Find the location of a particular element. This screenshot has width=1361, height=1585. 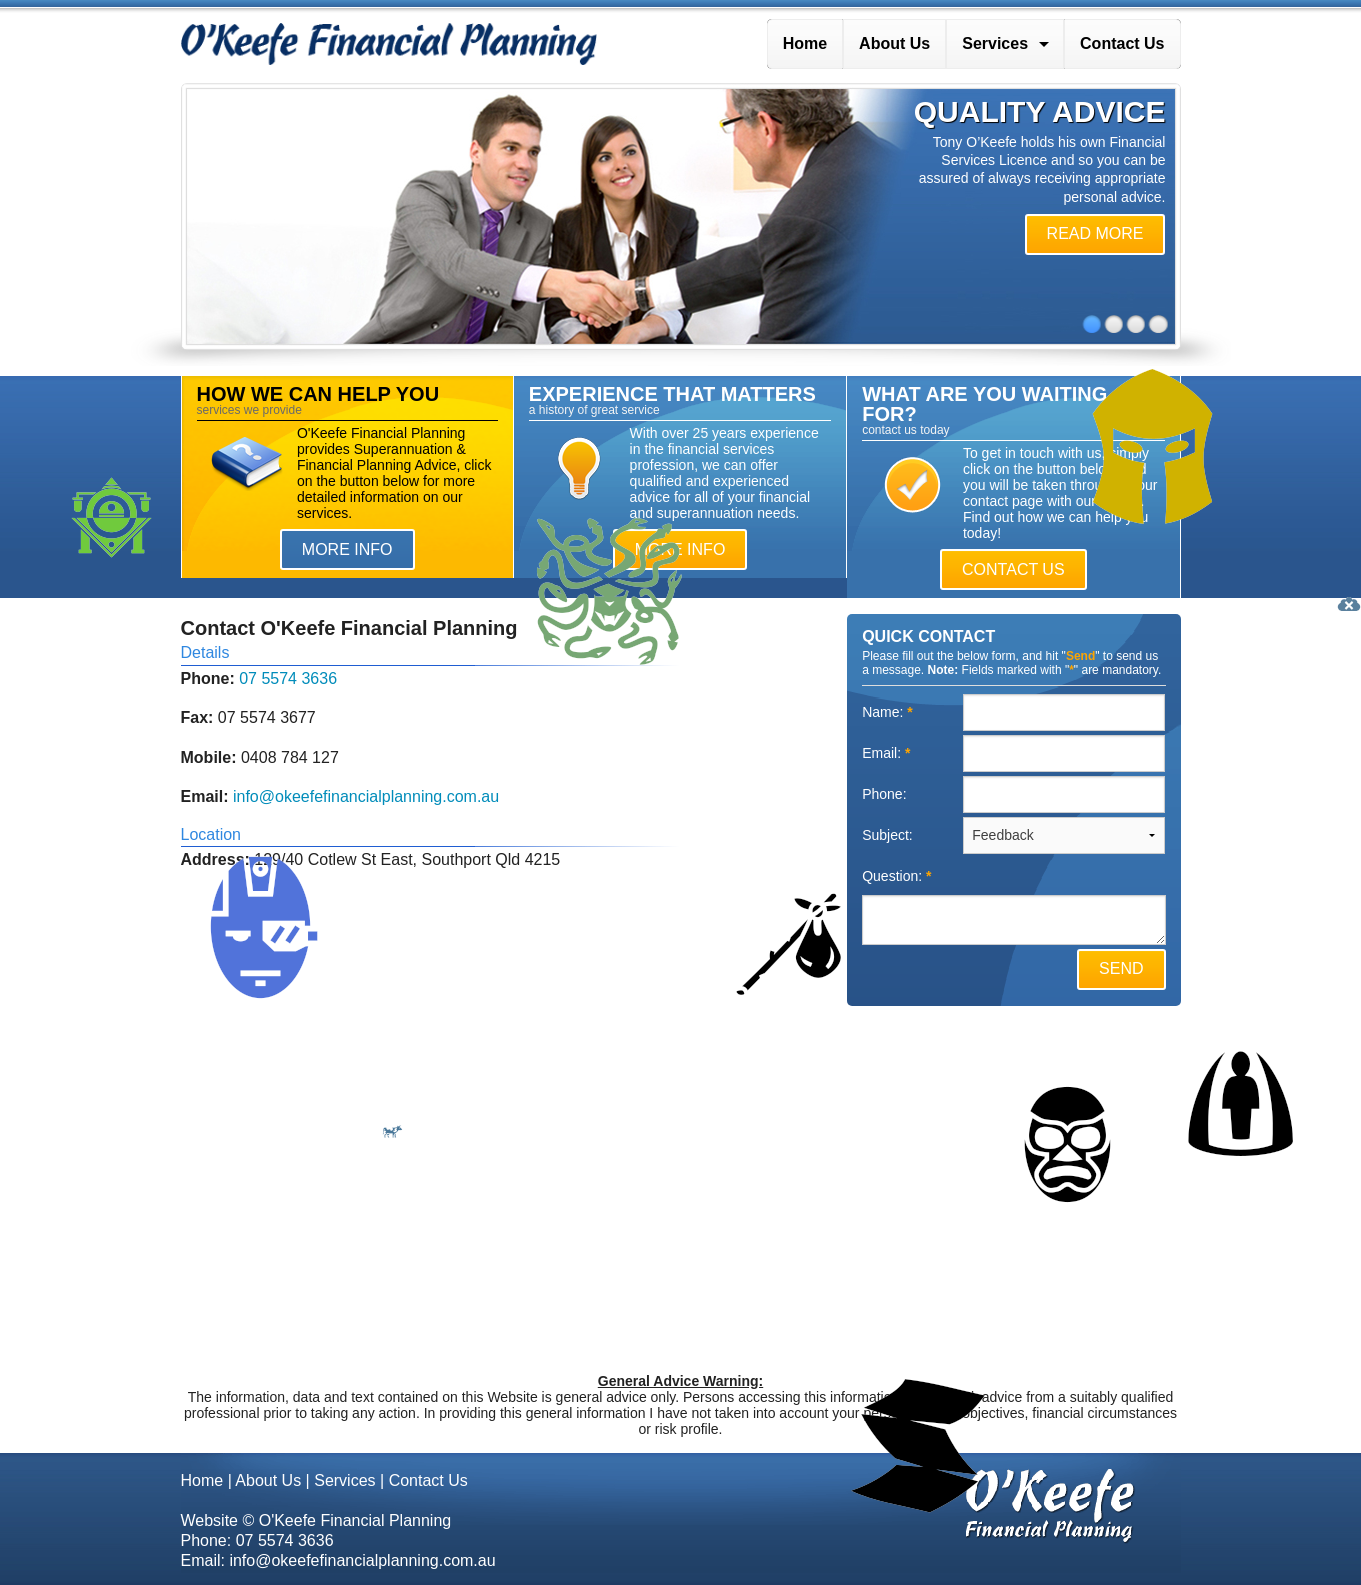

access farm or livestock management features is located at coordinates (392, 1131).